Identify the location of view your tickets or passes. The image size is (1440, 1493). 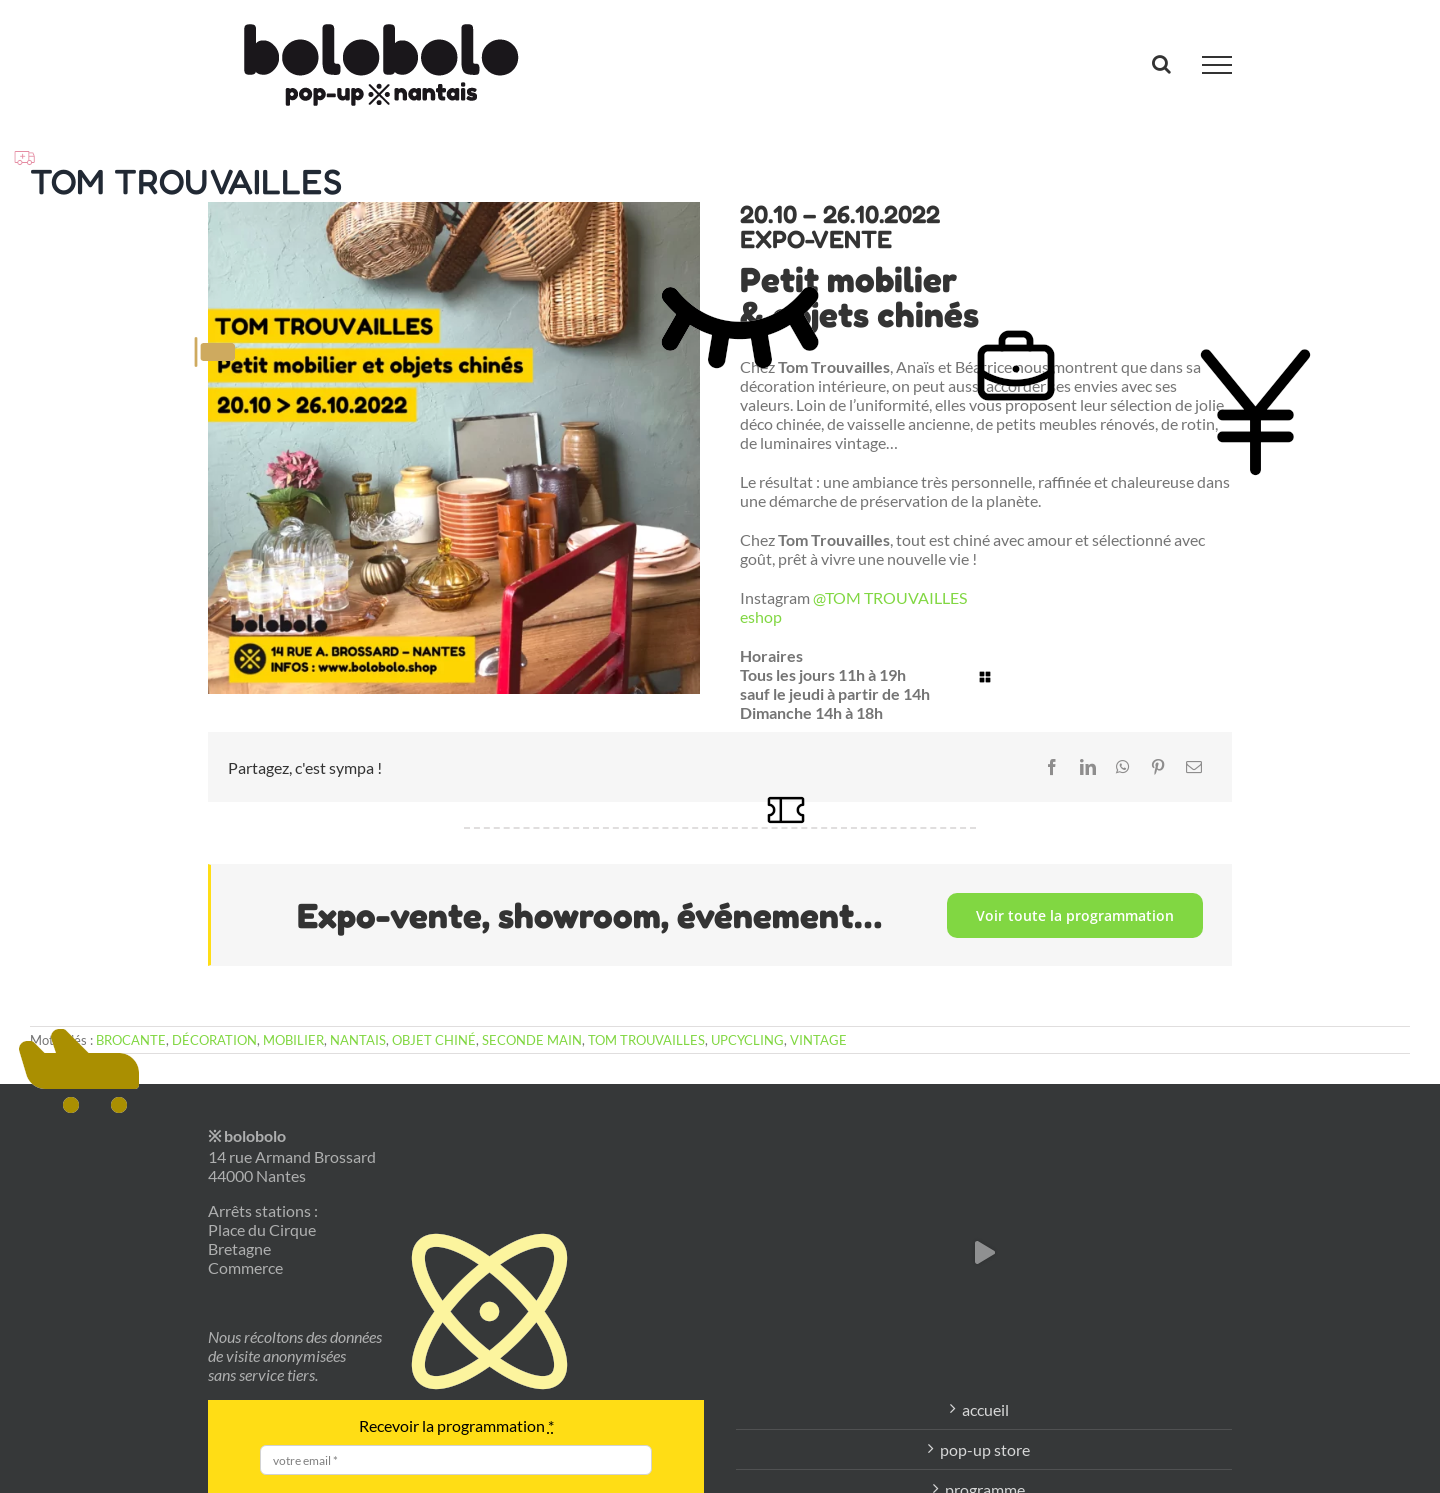
(786, 810).